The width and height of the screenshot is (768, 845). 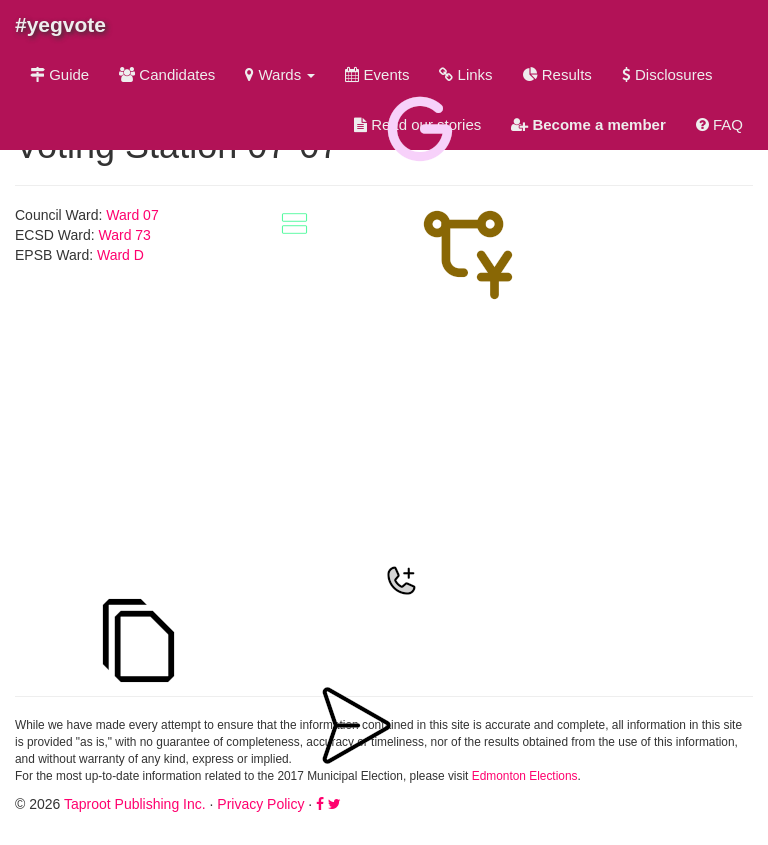 What do you see at coordinates (352, 725) in the screenshot?
I see `send a message` at bounding box center [352, 725].